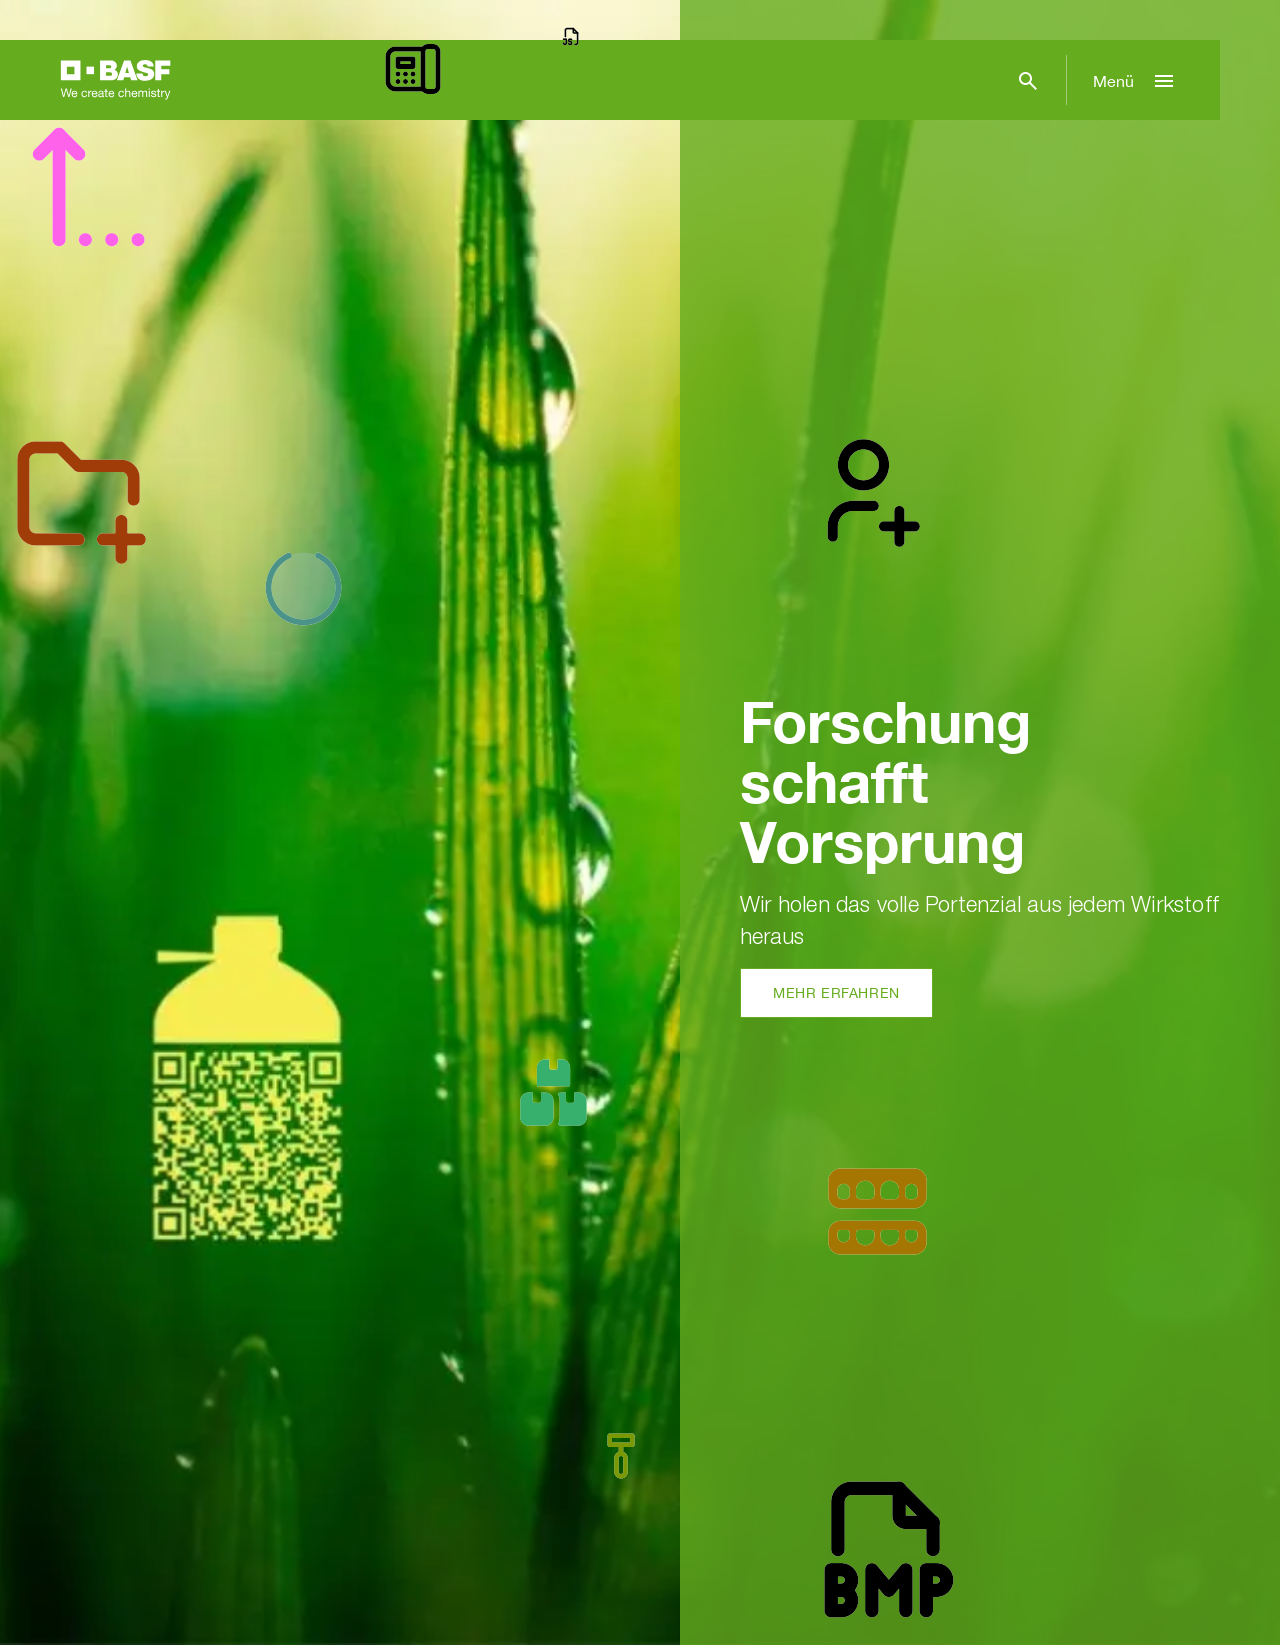  I want to click on indicates a BMP image file type, so click(885, 1549).